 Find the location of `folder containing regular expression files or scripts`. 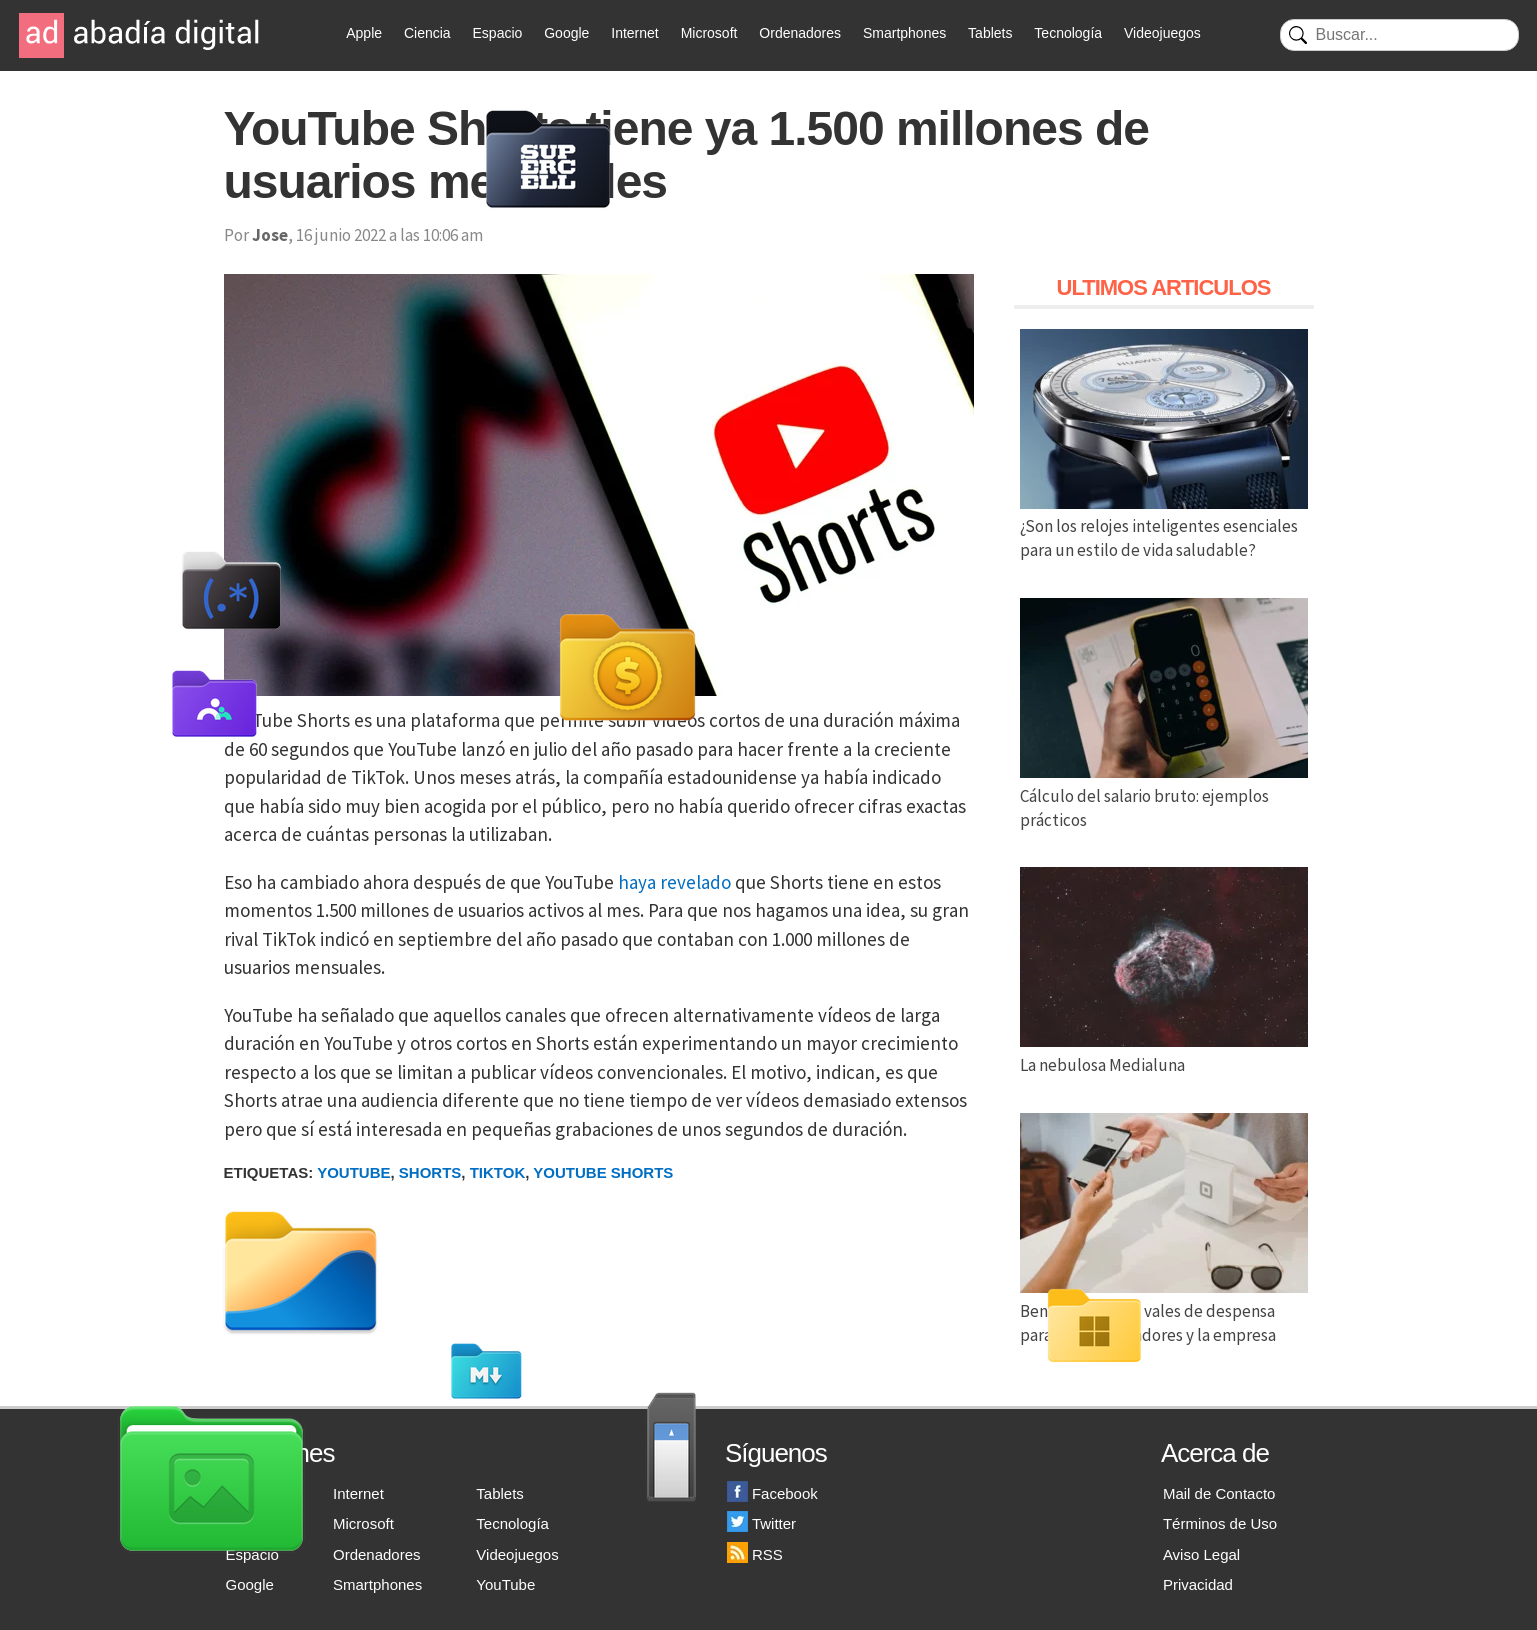

folder containing regular expression files or scripts is located at coordinates (231, 593).